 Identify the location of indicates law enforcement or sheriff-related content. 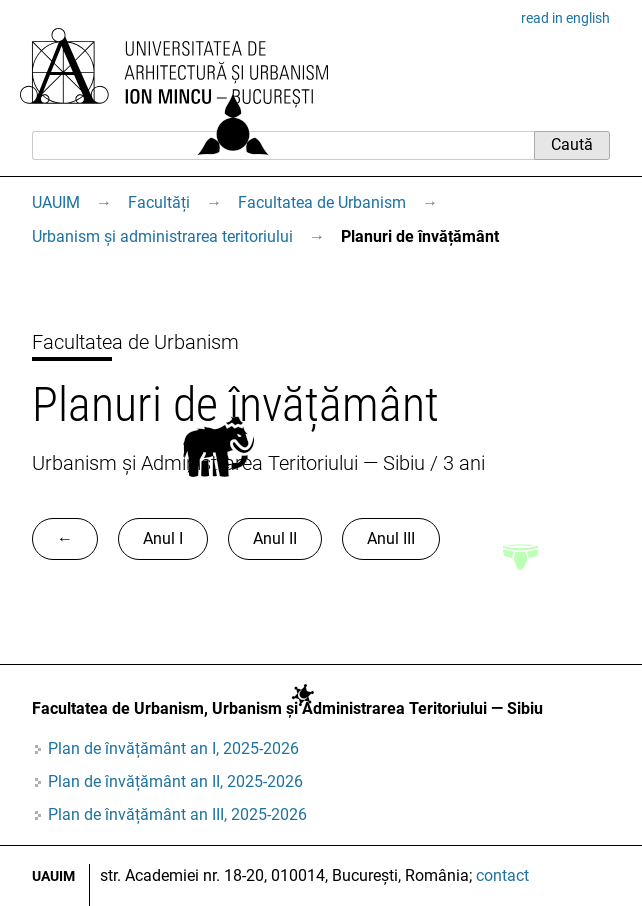
(303, 695).